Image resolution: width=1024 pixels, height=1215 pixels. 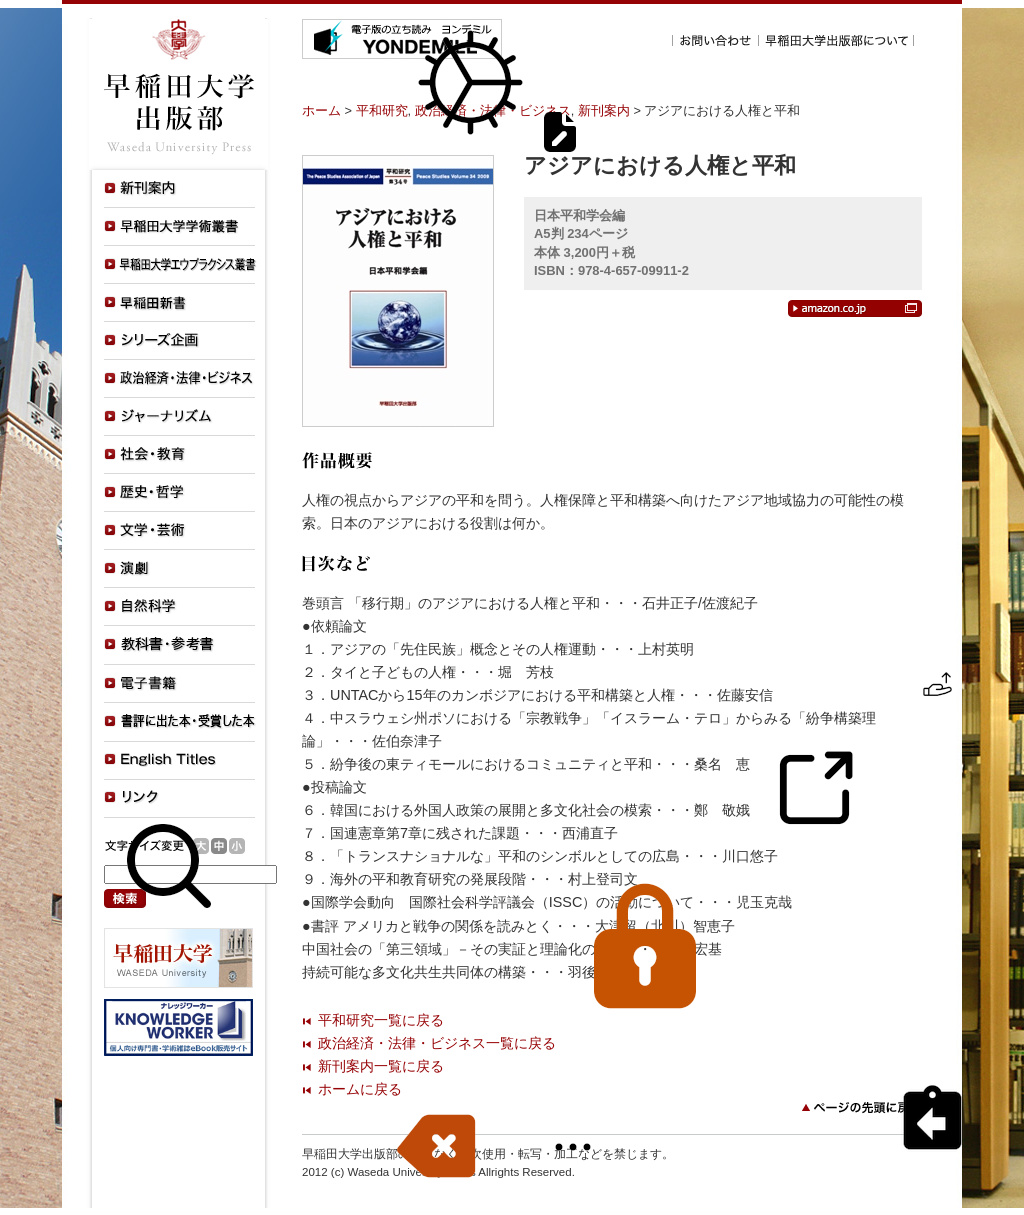 I want to click on search for messages, users, or content, so click(x=171, y=868).